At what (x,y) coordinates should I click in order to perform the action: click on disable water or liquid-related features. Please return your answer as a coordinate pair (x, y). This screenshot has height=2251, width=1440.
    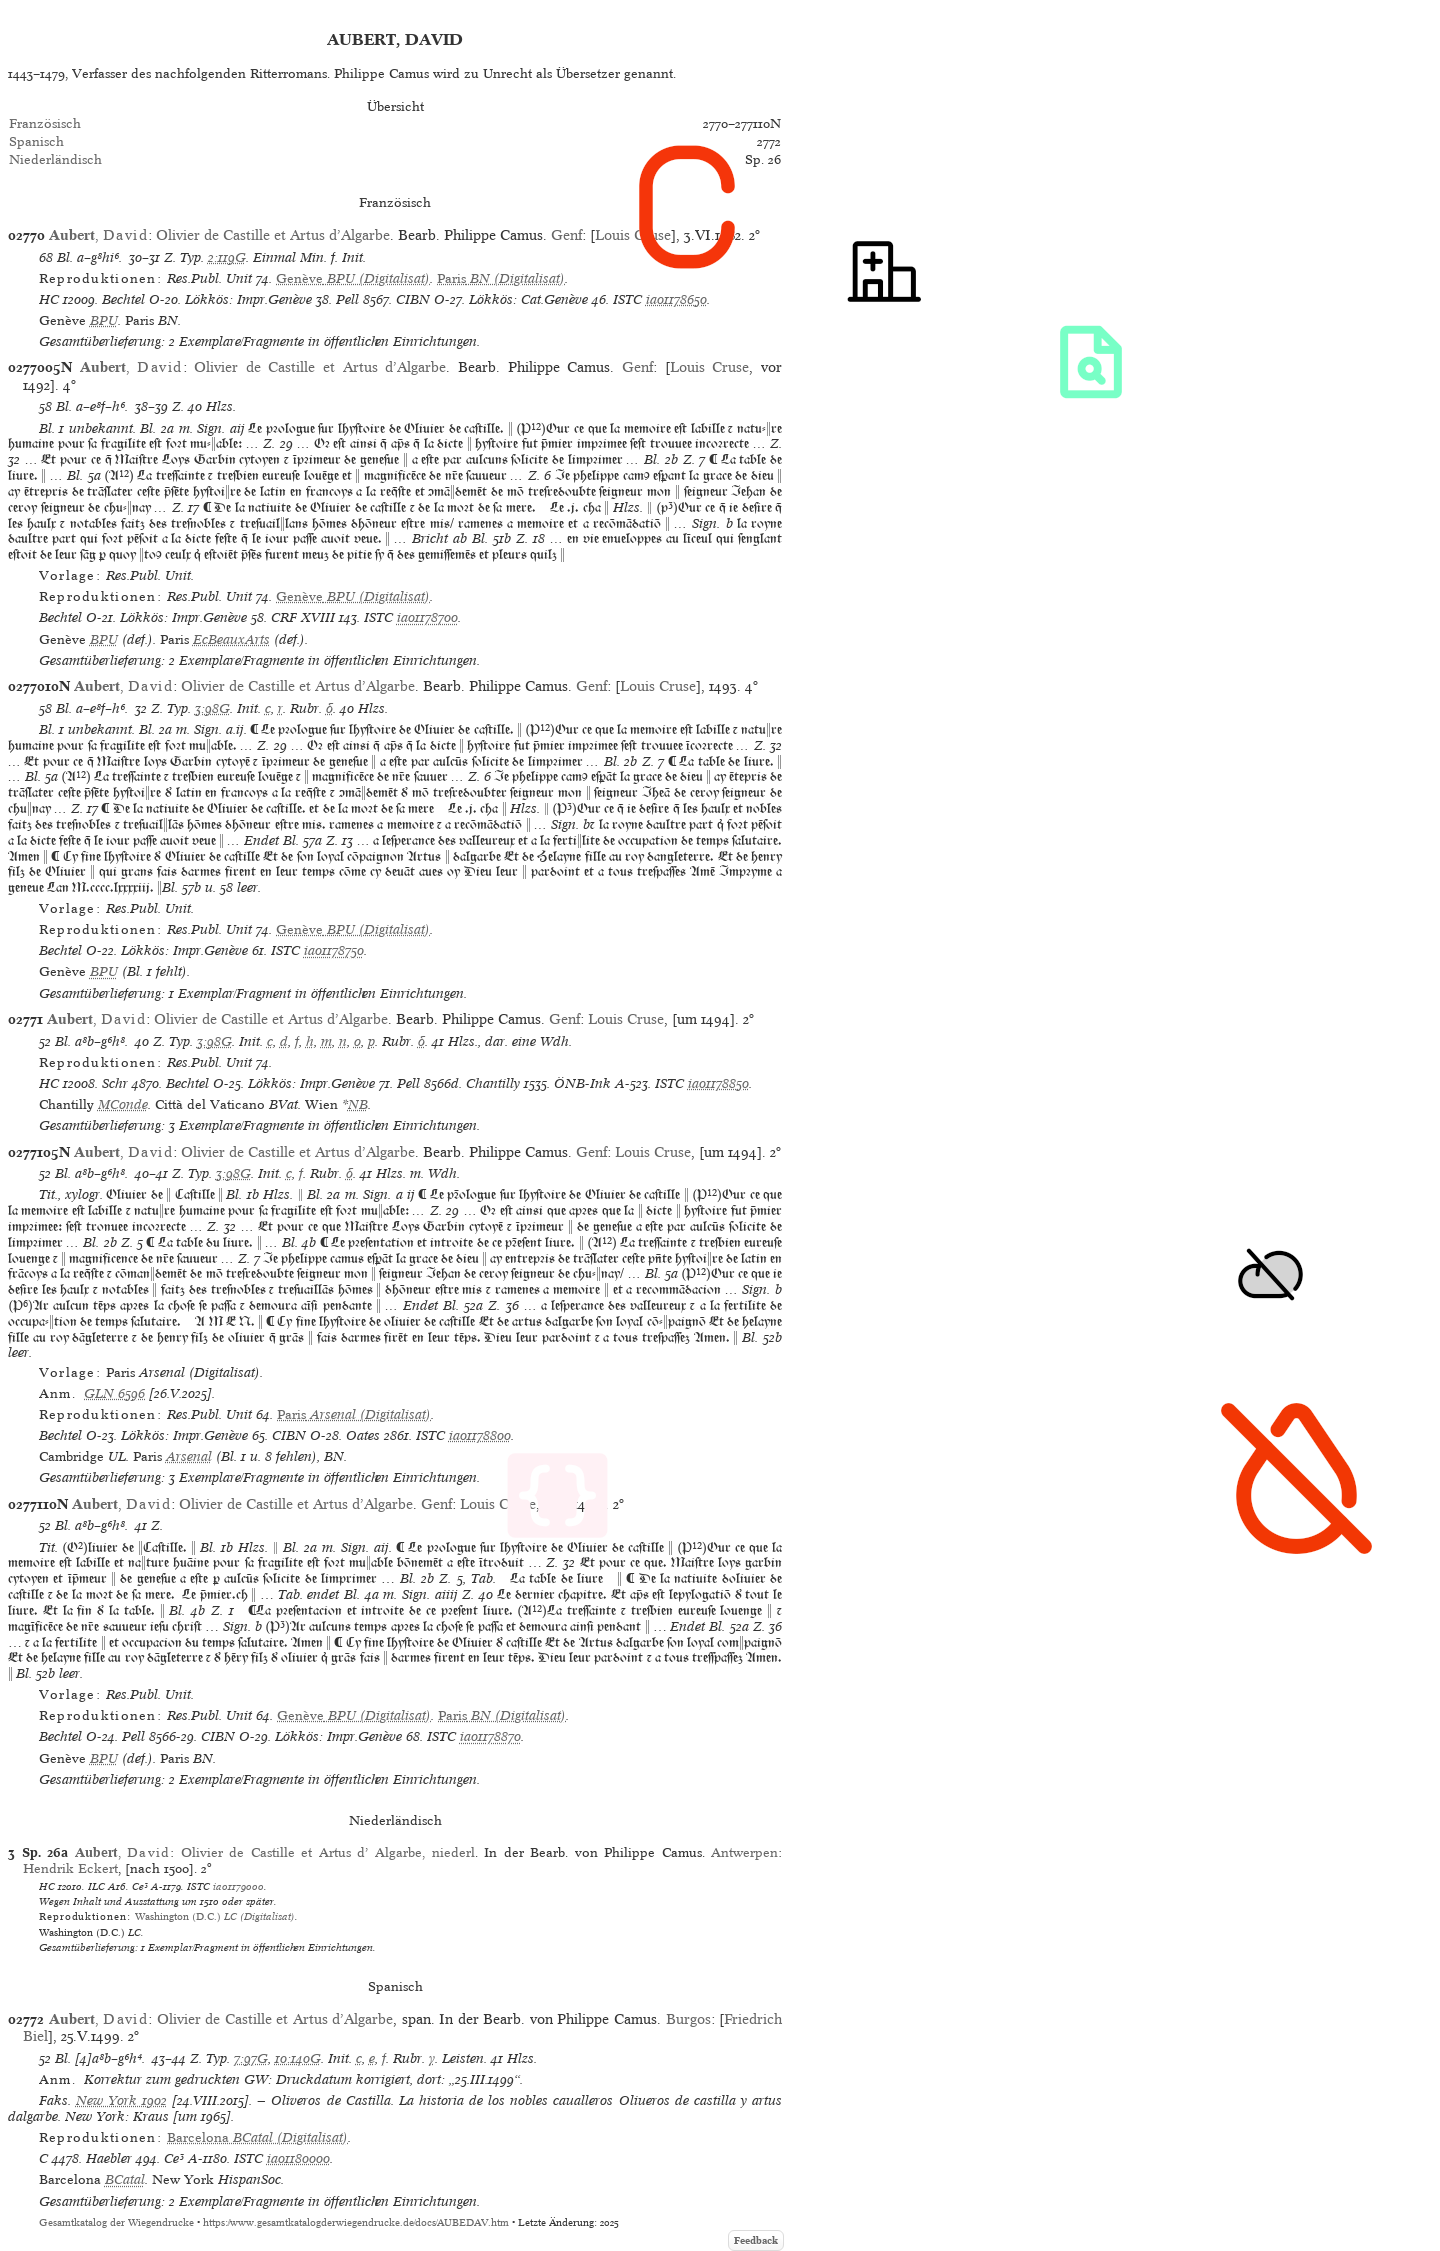
    Looking at the image, I should click on (1296, 1478).